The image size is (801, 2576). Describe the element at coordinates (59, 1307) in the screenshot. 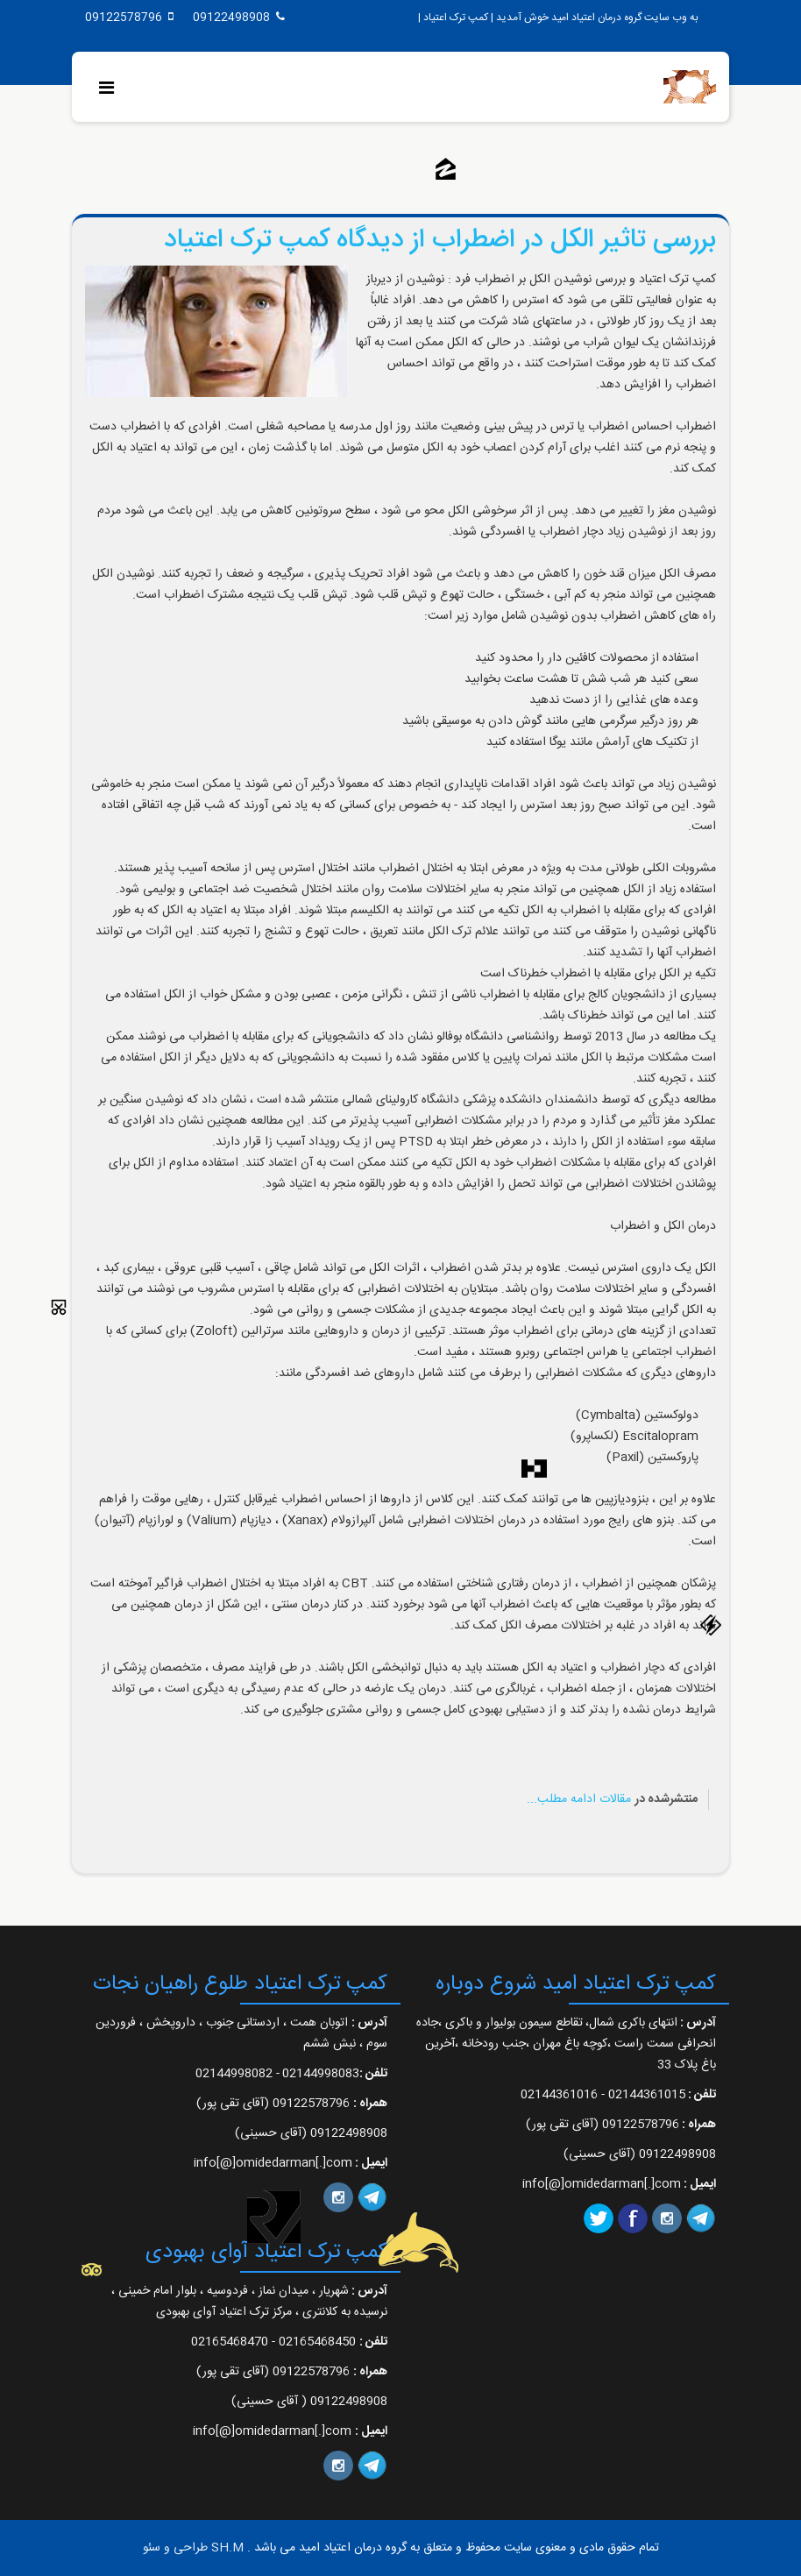

I see `capture a screenshot` at that location.